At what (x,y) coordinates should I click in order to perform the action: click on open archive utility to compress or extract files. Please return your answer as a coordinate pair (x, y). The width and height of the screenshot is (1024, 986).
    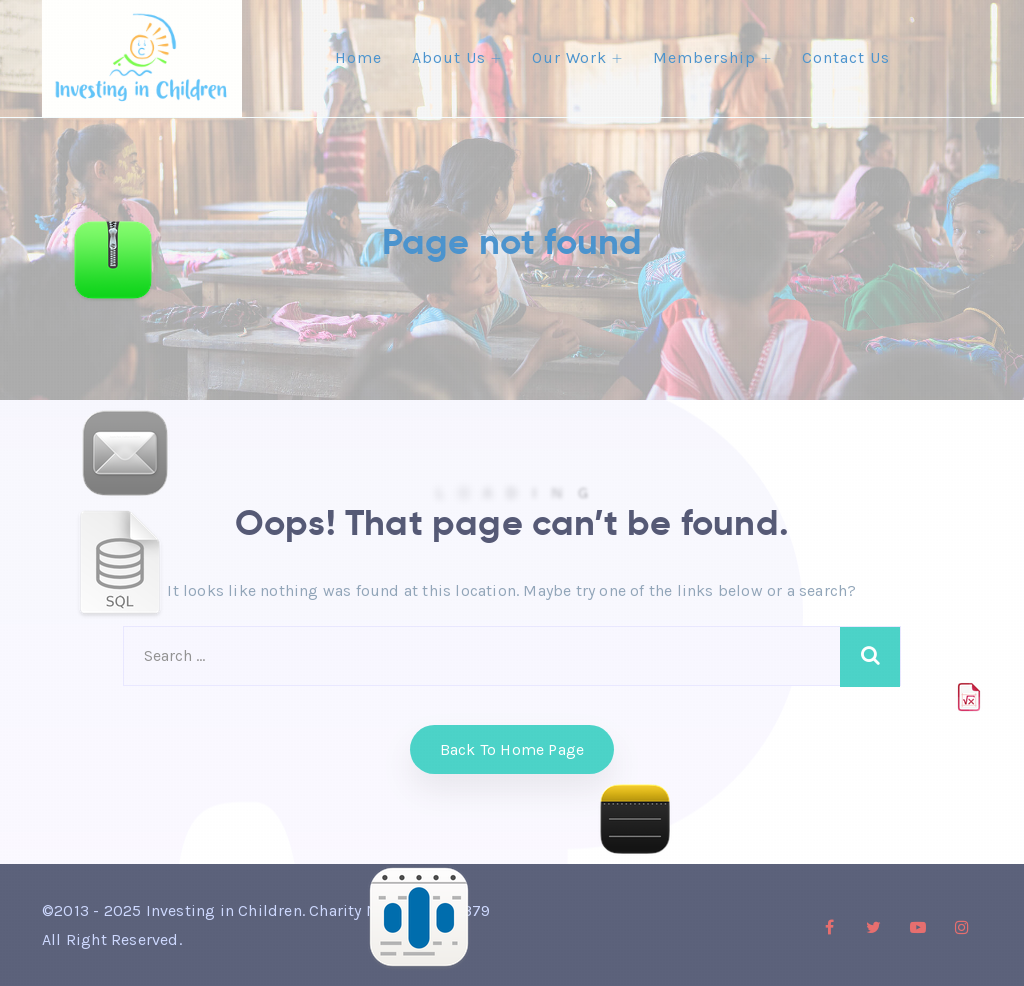
    Looking at the image, I should click on (113, 260).